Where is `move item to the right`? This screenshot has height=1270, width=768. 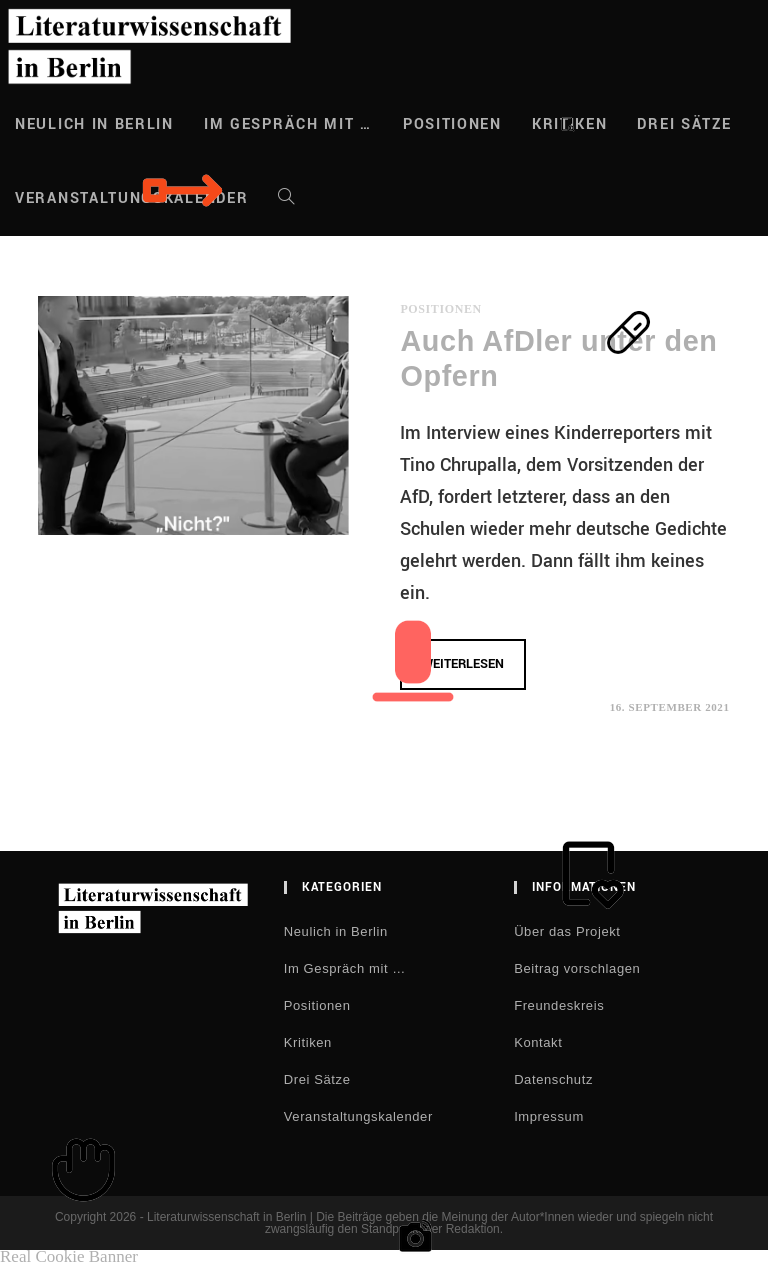 move item to the right is located at coordinates (182, 190).